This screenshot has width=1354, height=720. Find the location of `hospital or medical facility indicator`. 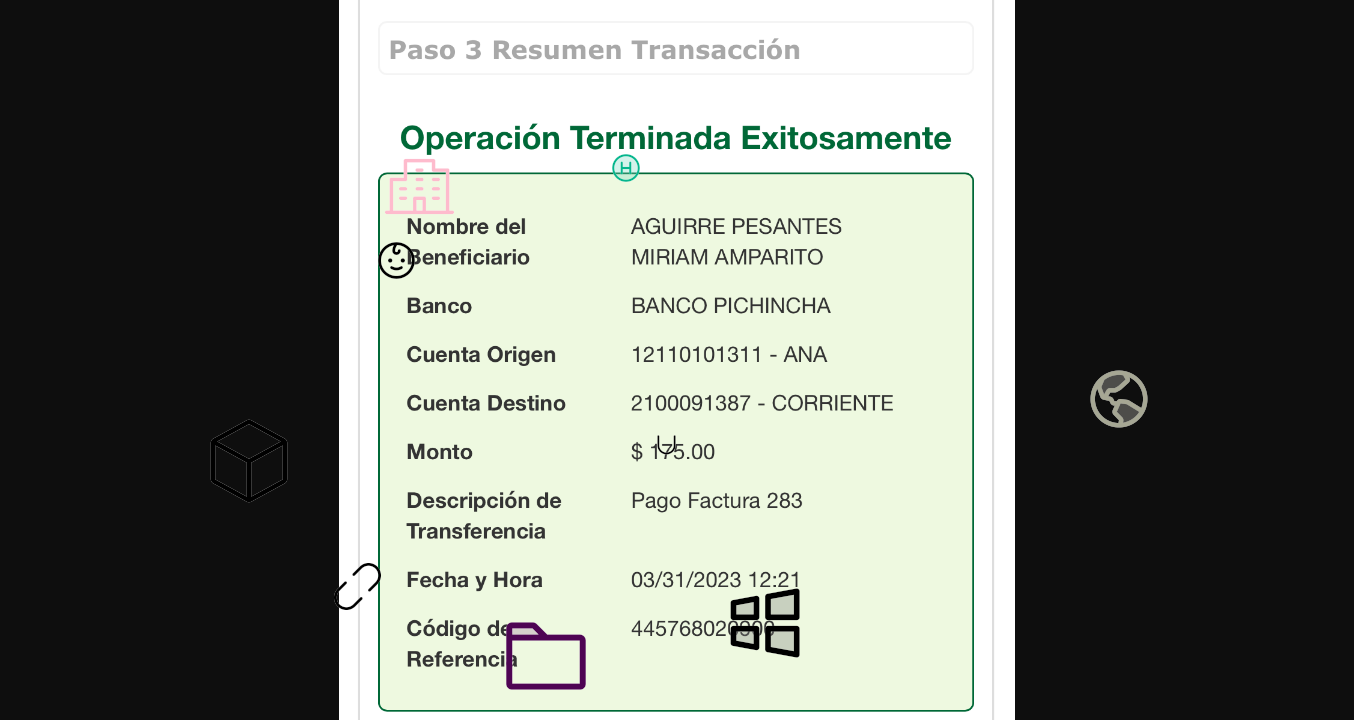

hospital or medical facility indicator is located at coordinates (626, 168).